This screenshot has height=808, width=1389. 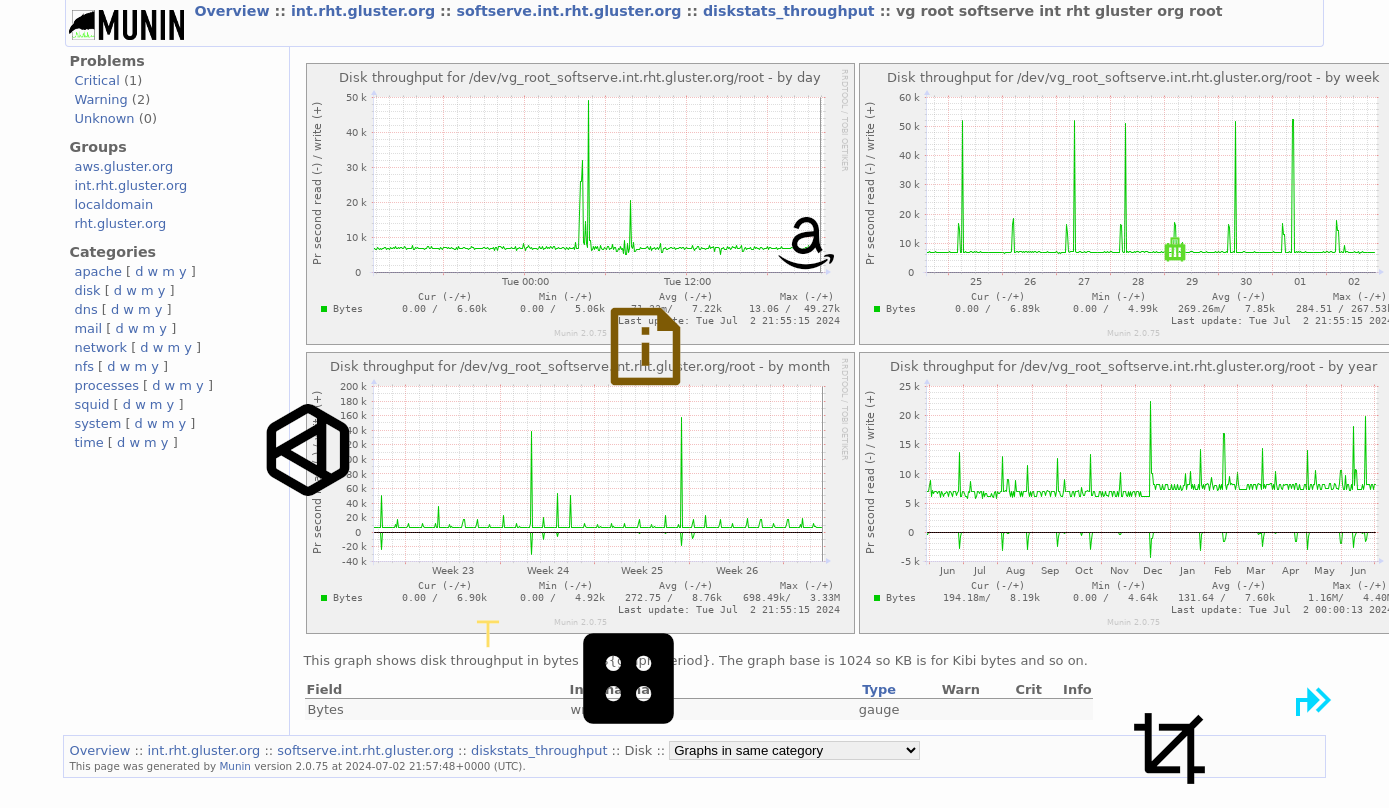 What do you see at coordinates (308, 450) in the screenshot?
I see `pdm python package manager logo` at bounding box center [308, 450].